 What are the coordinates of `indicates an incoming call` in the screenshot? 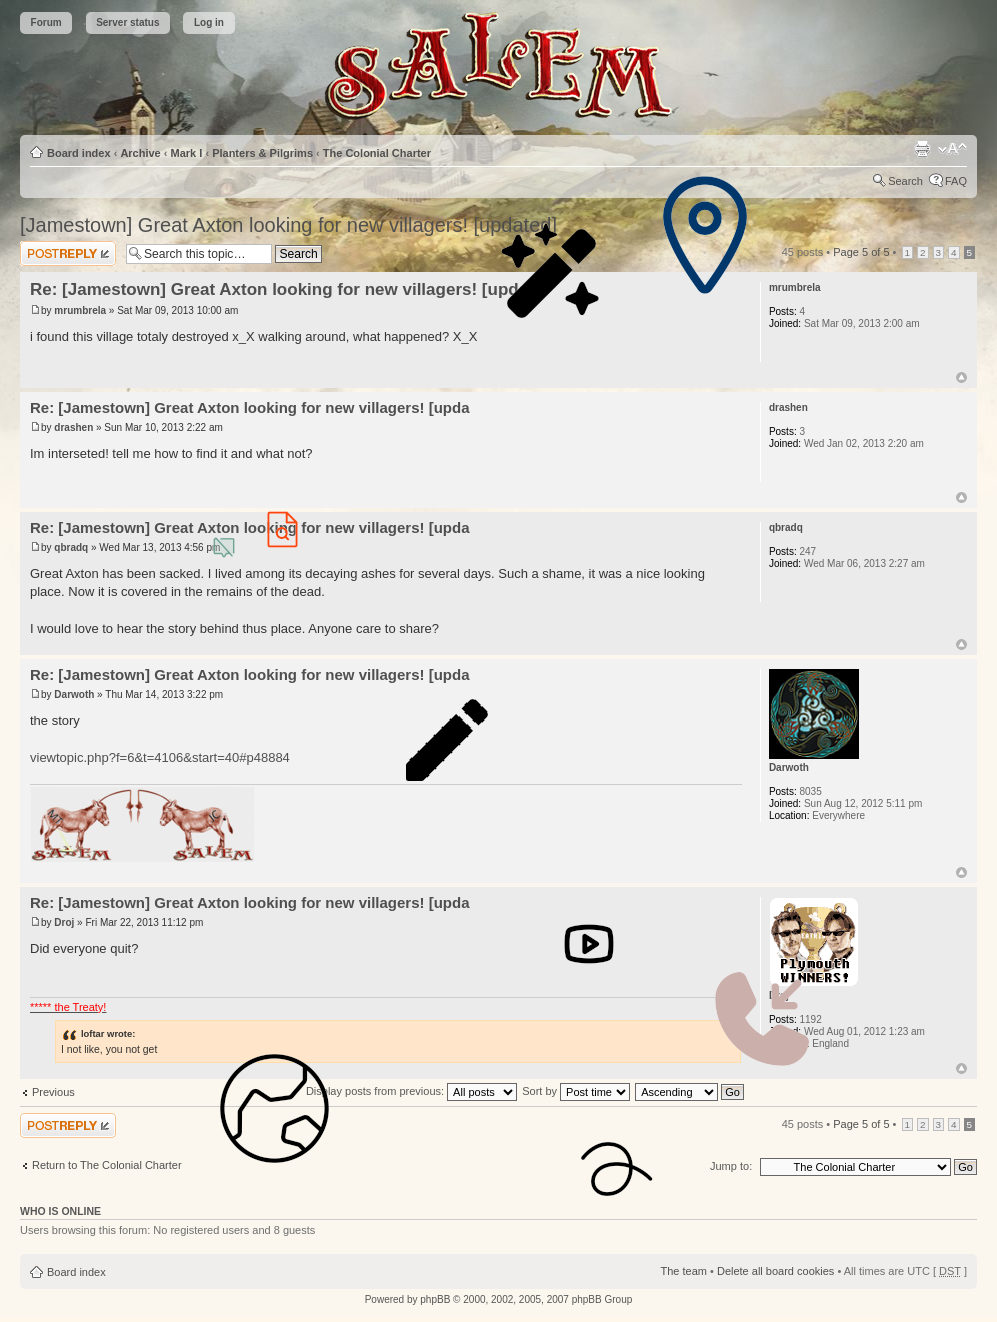 It's located at (764, 1017).